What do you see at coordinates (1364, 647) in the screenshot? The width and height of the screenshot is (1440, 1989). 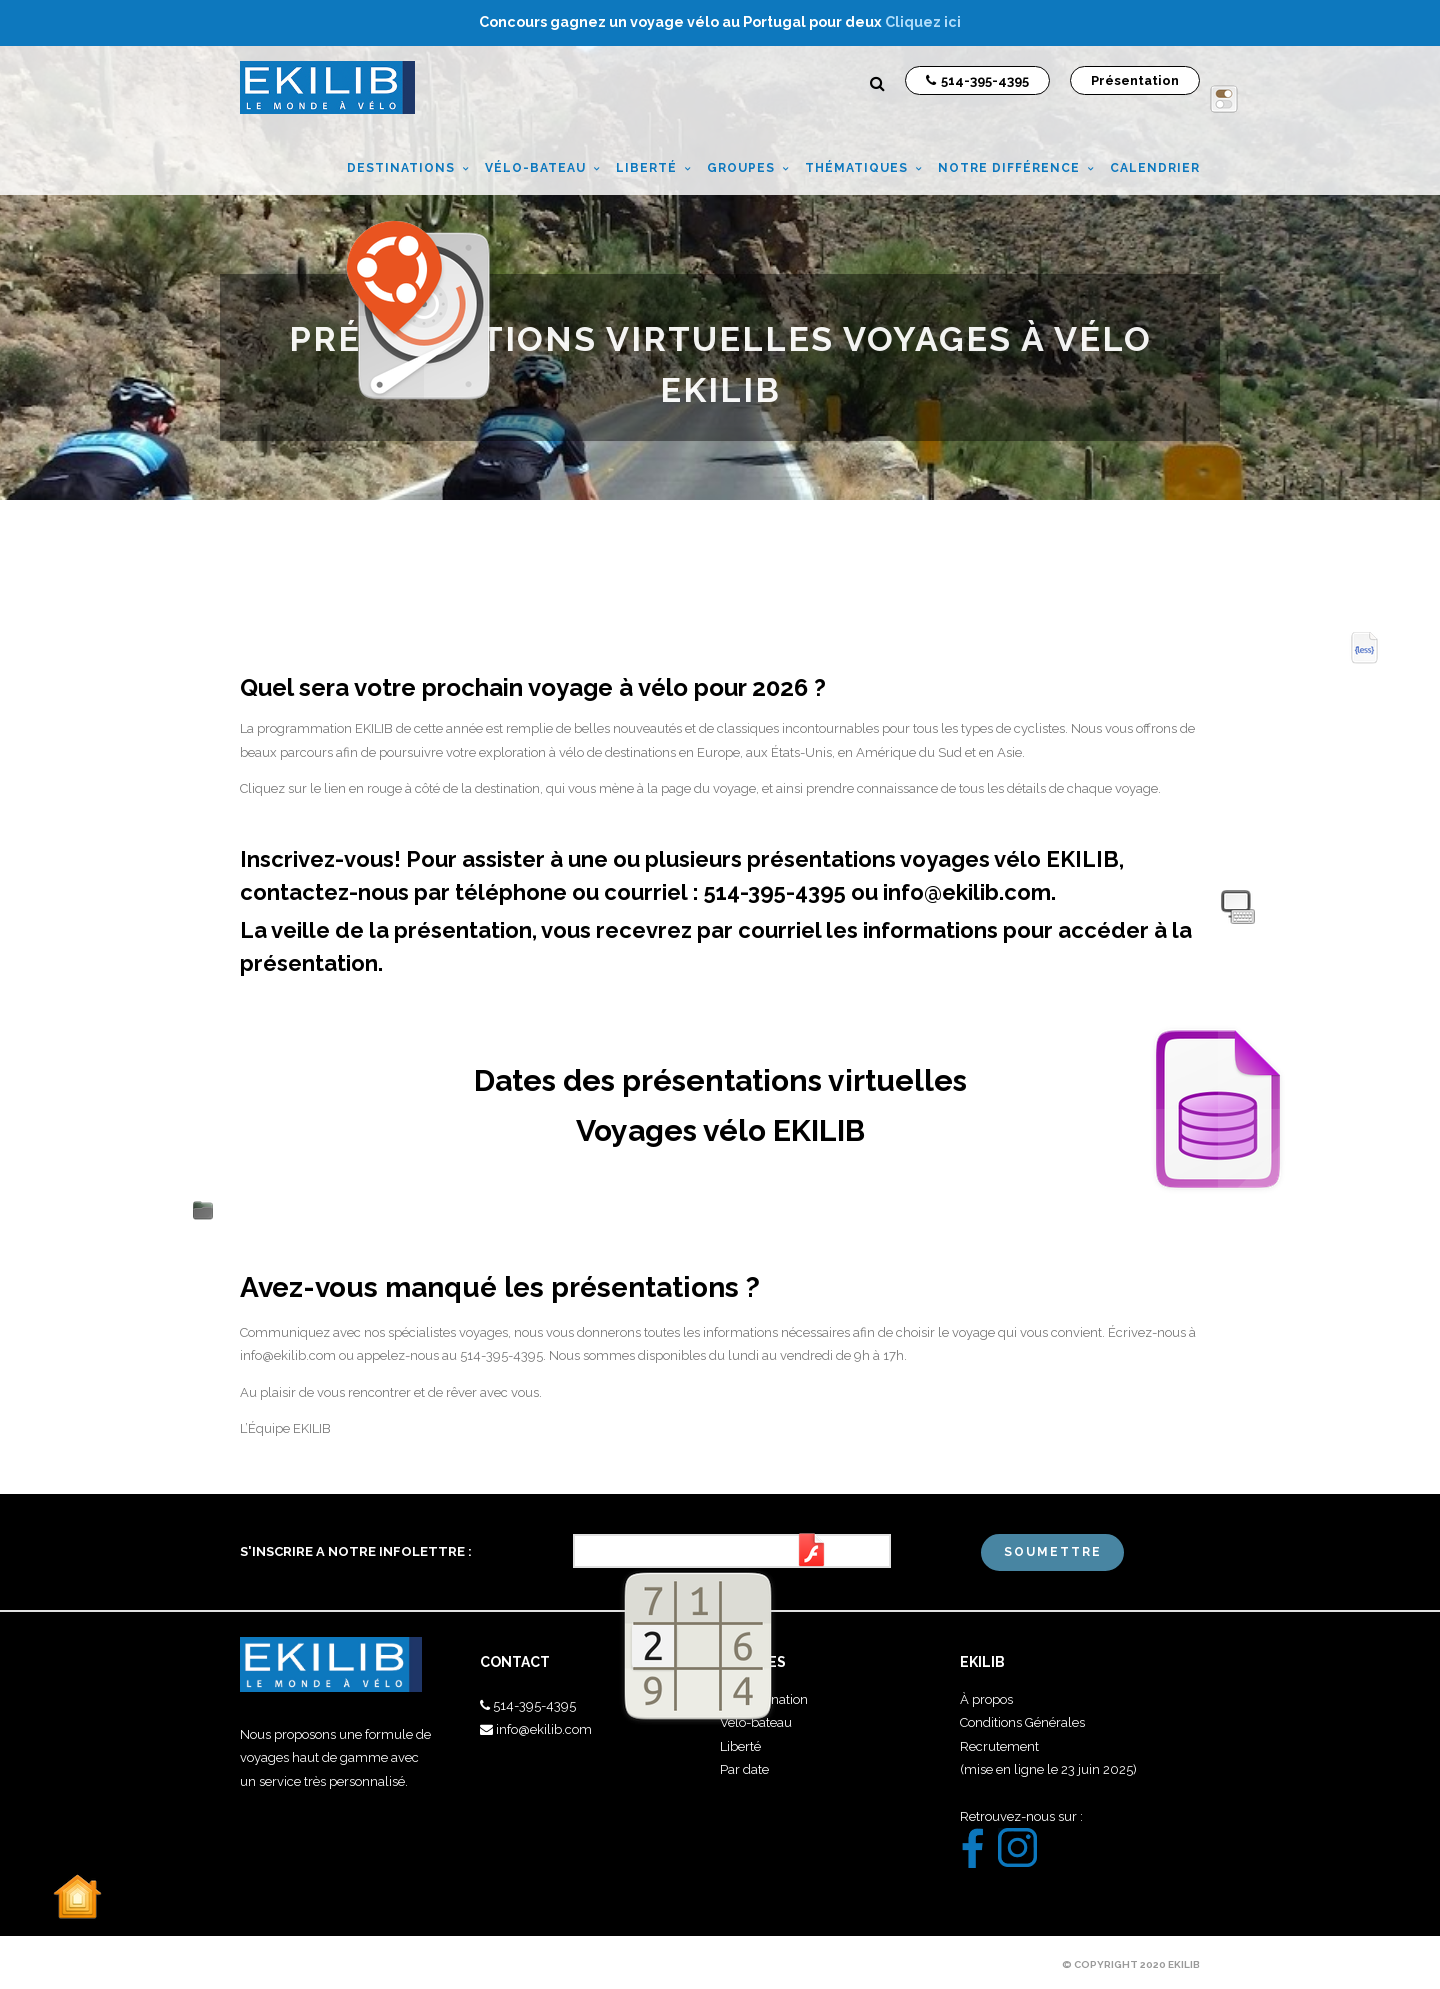 I see `a LESS stylesheet file` at bounding box center [1364, 647].